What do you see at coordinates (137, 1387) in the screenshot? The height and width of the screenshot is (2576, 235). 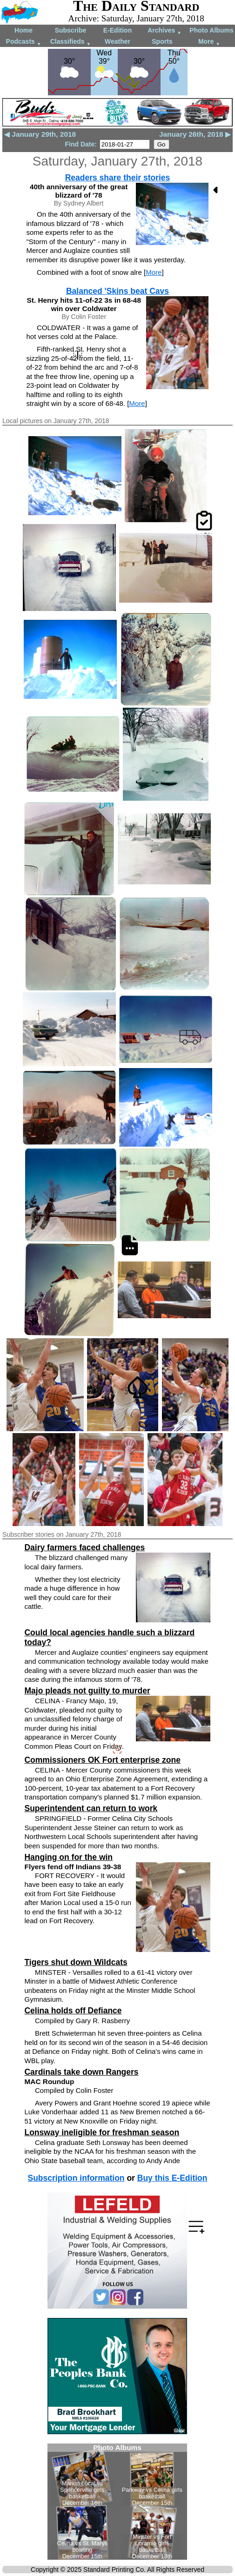 I see `spade suit symbol for card games` at bounding box center [137, 1387].